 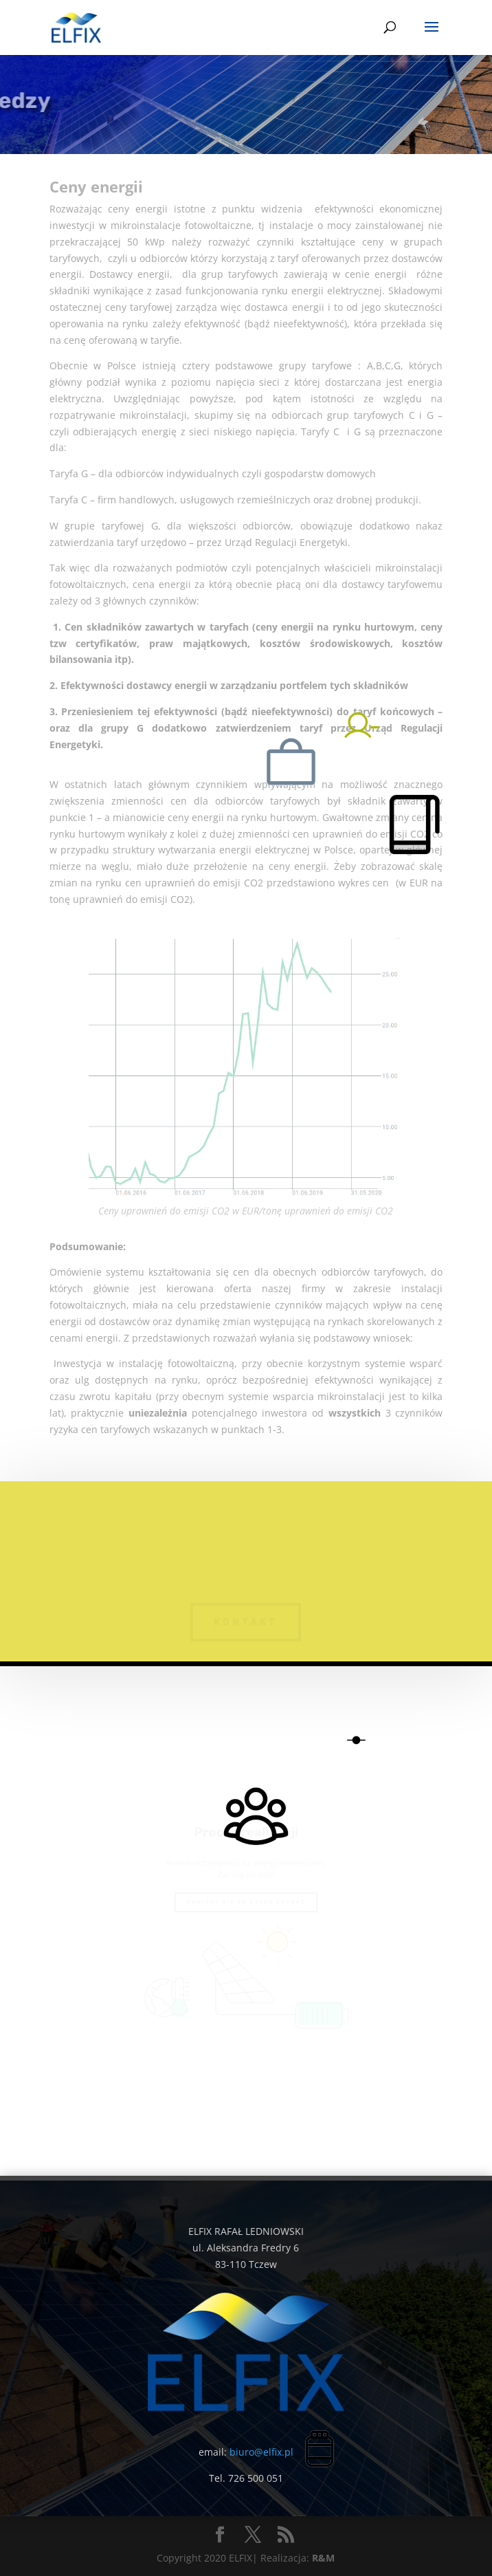 What do you see at coordinates (320, 2449) in the screenshot?
I see `view product or container details` at bounding box center [320, 2449].